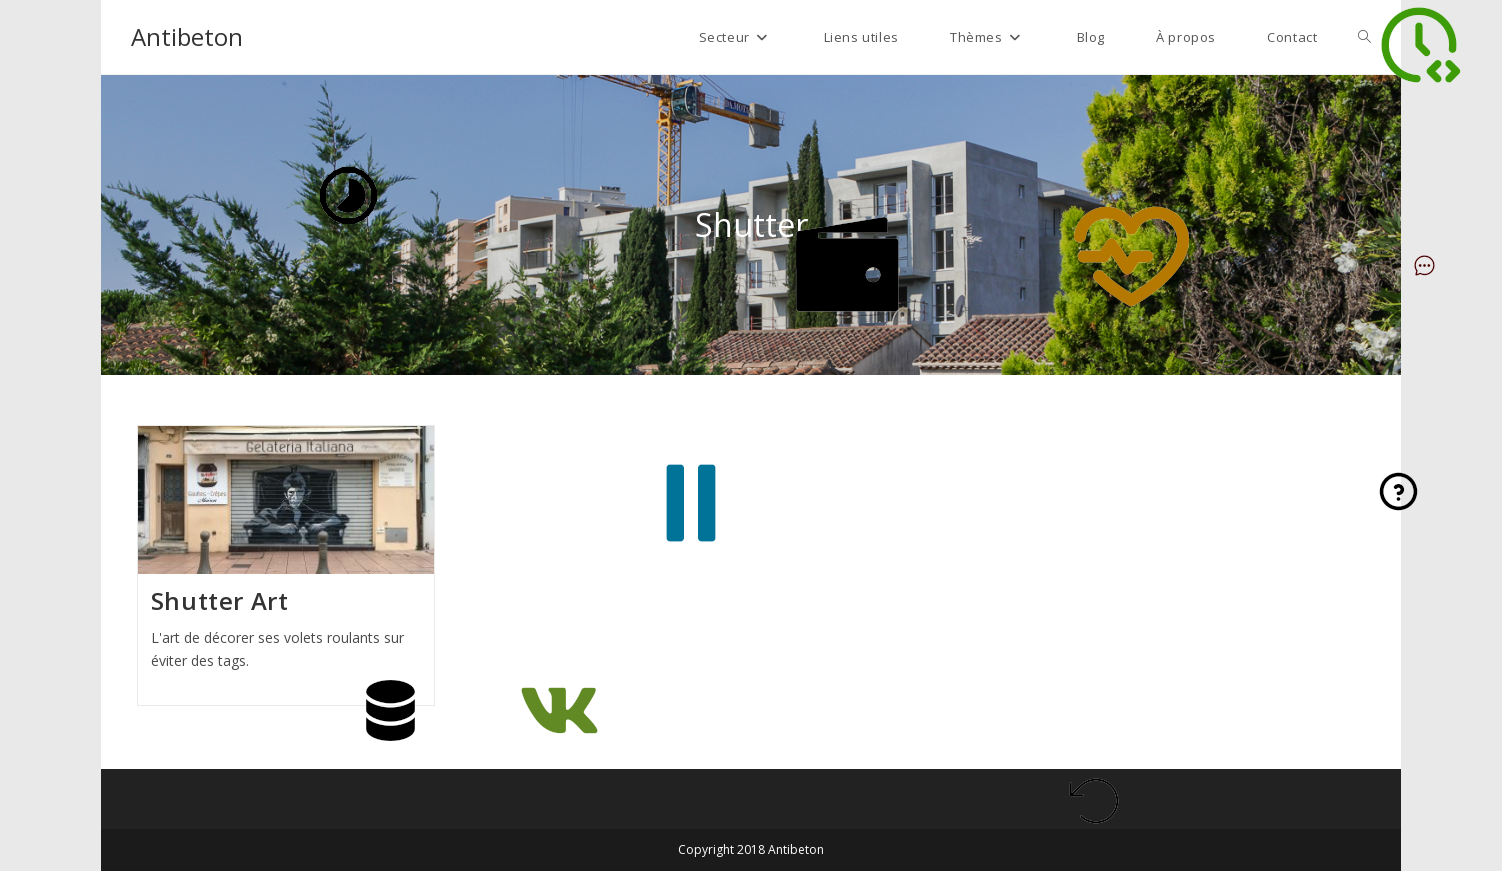  I want to click on access your wallet or payment methods, so click(847, 267).